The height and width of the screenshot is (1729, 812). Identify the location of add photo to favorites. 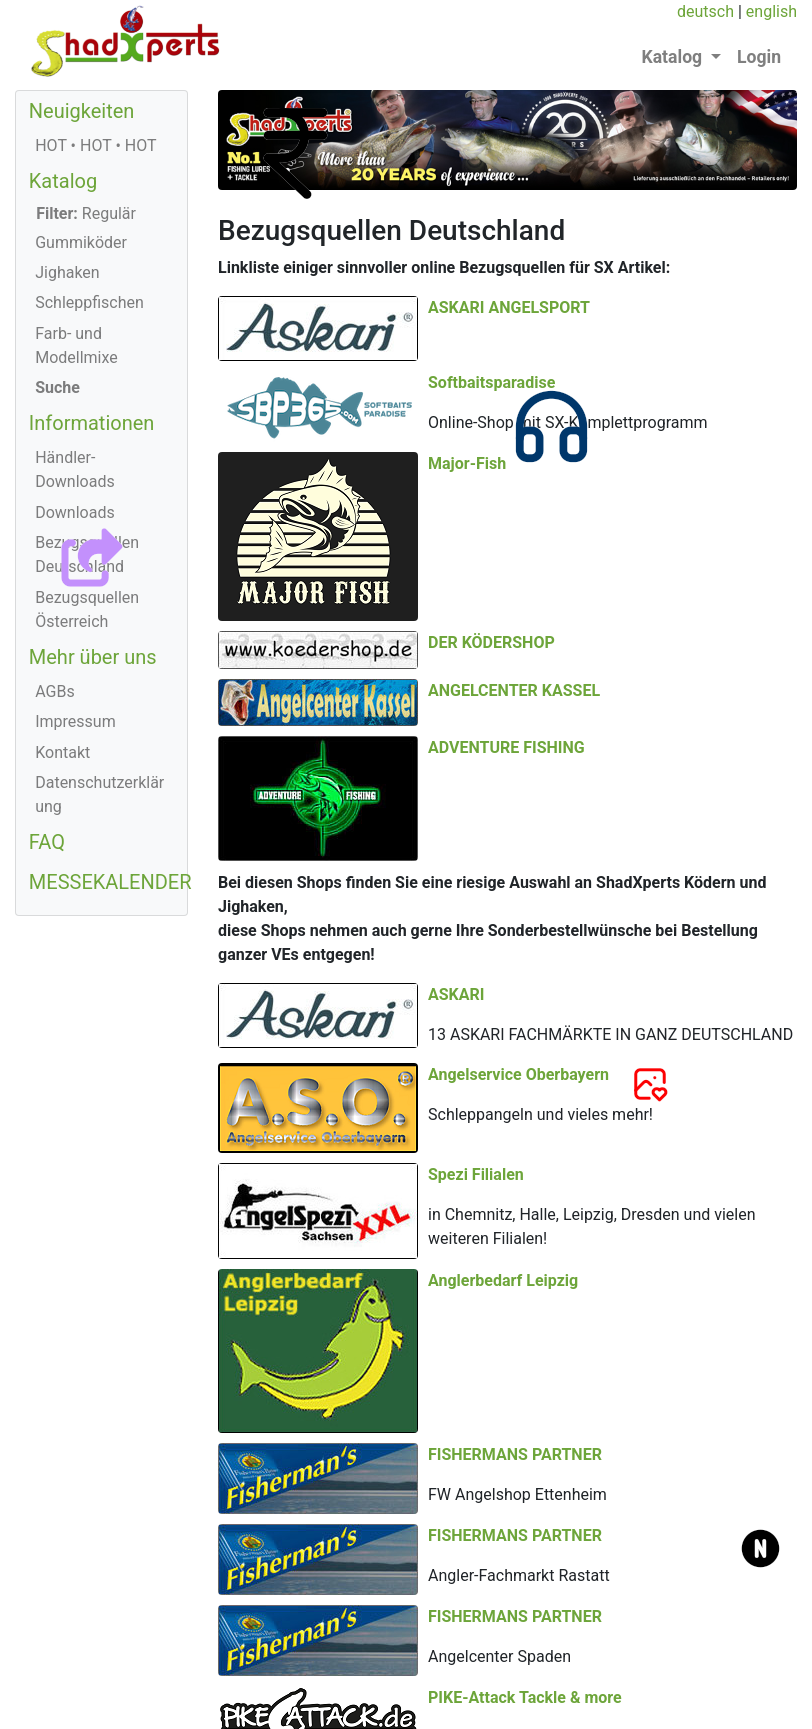
(650, 1084).